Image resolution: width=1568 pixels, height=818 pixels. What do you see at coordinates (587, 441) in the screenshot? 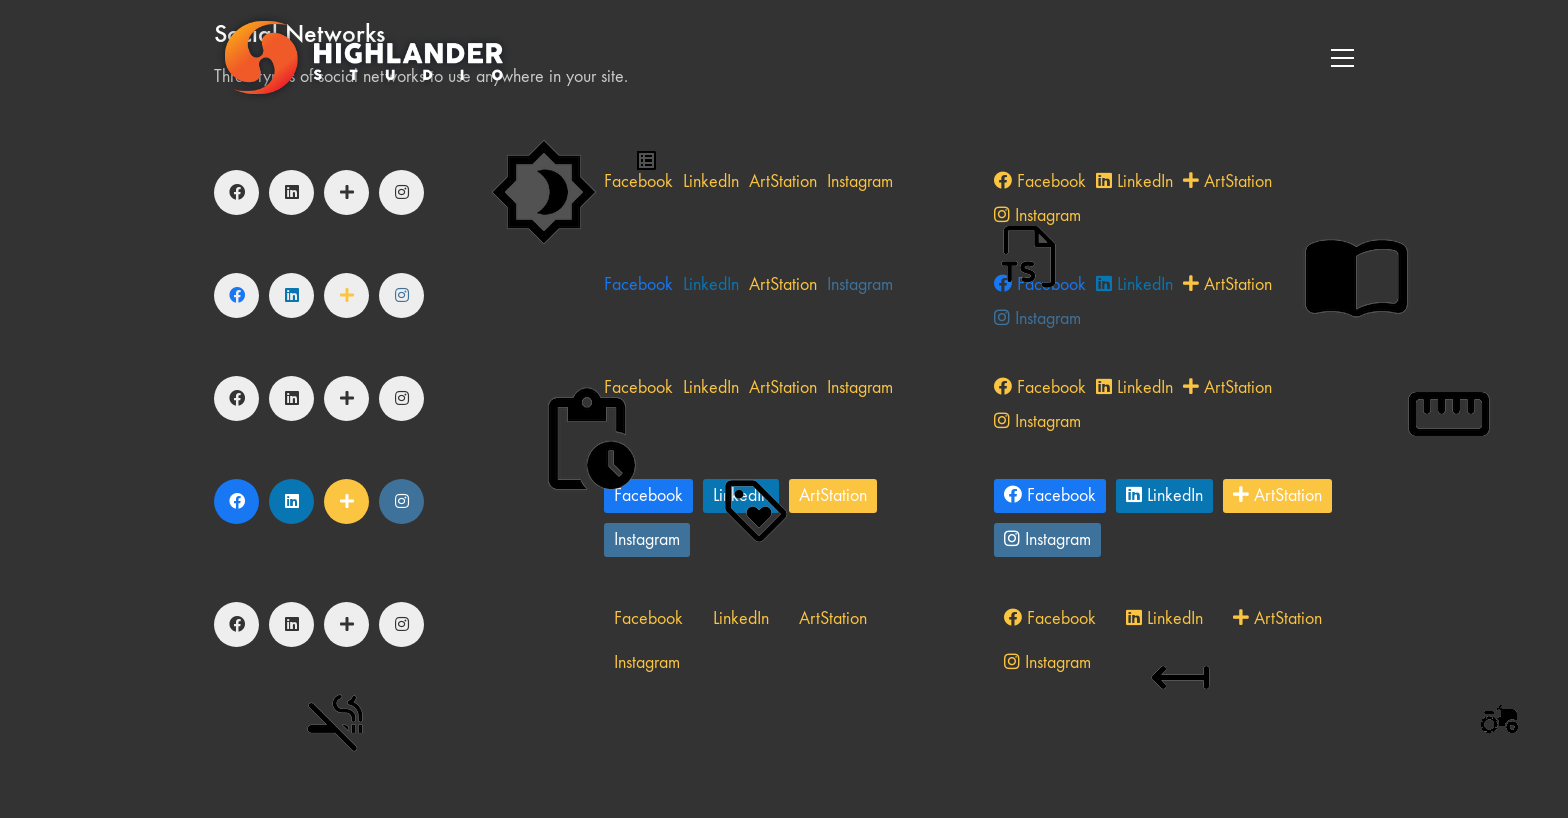
I see `view tasks awaiting completion` at bounding box center [587, 441].